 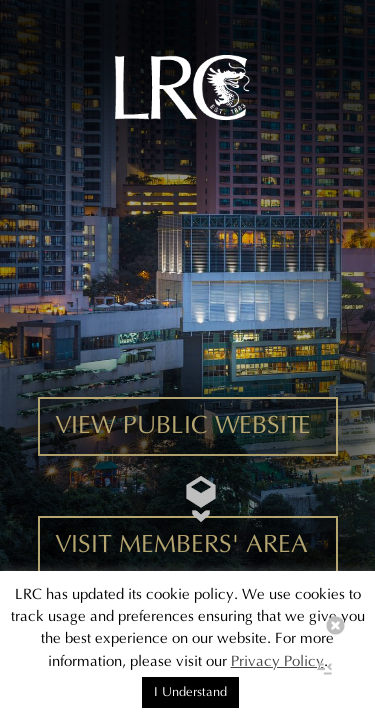 I want to click on delete selected item, so click(x=335, y=625).